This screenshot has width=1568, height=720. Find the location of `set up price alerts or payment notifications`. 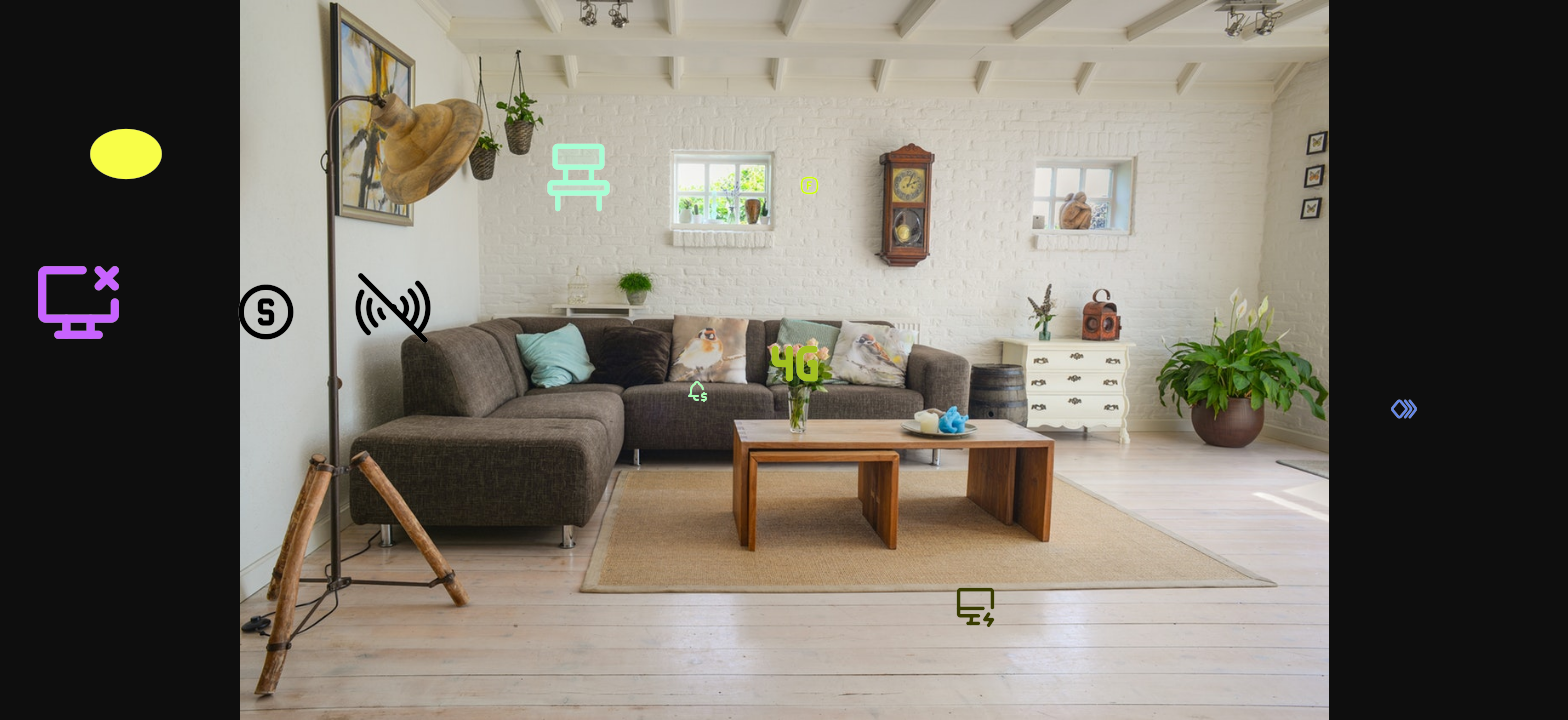

set up price alerts or payment notifications is located at coordinates (697, 391).